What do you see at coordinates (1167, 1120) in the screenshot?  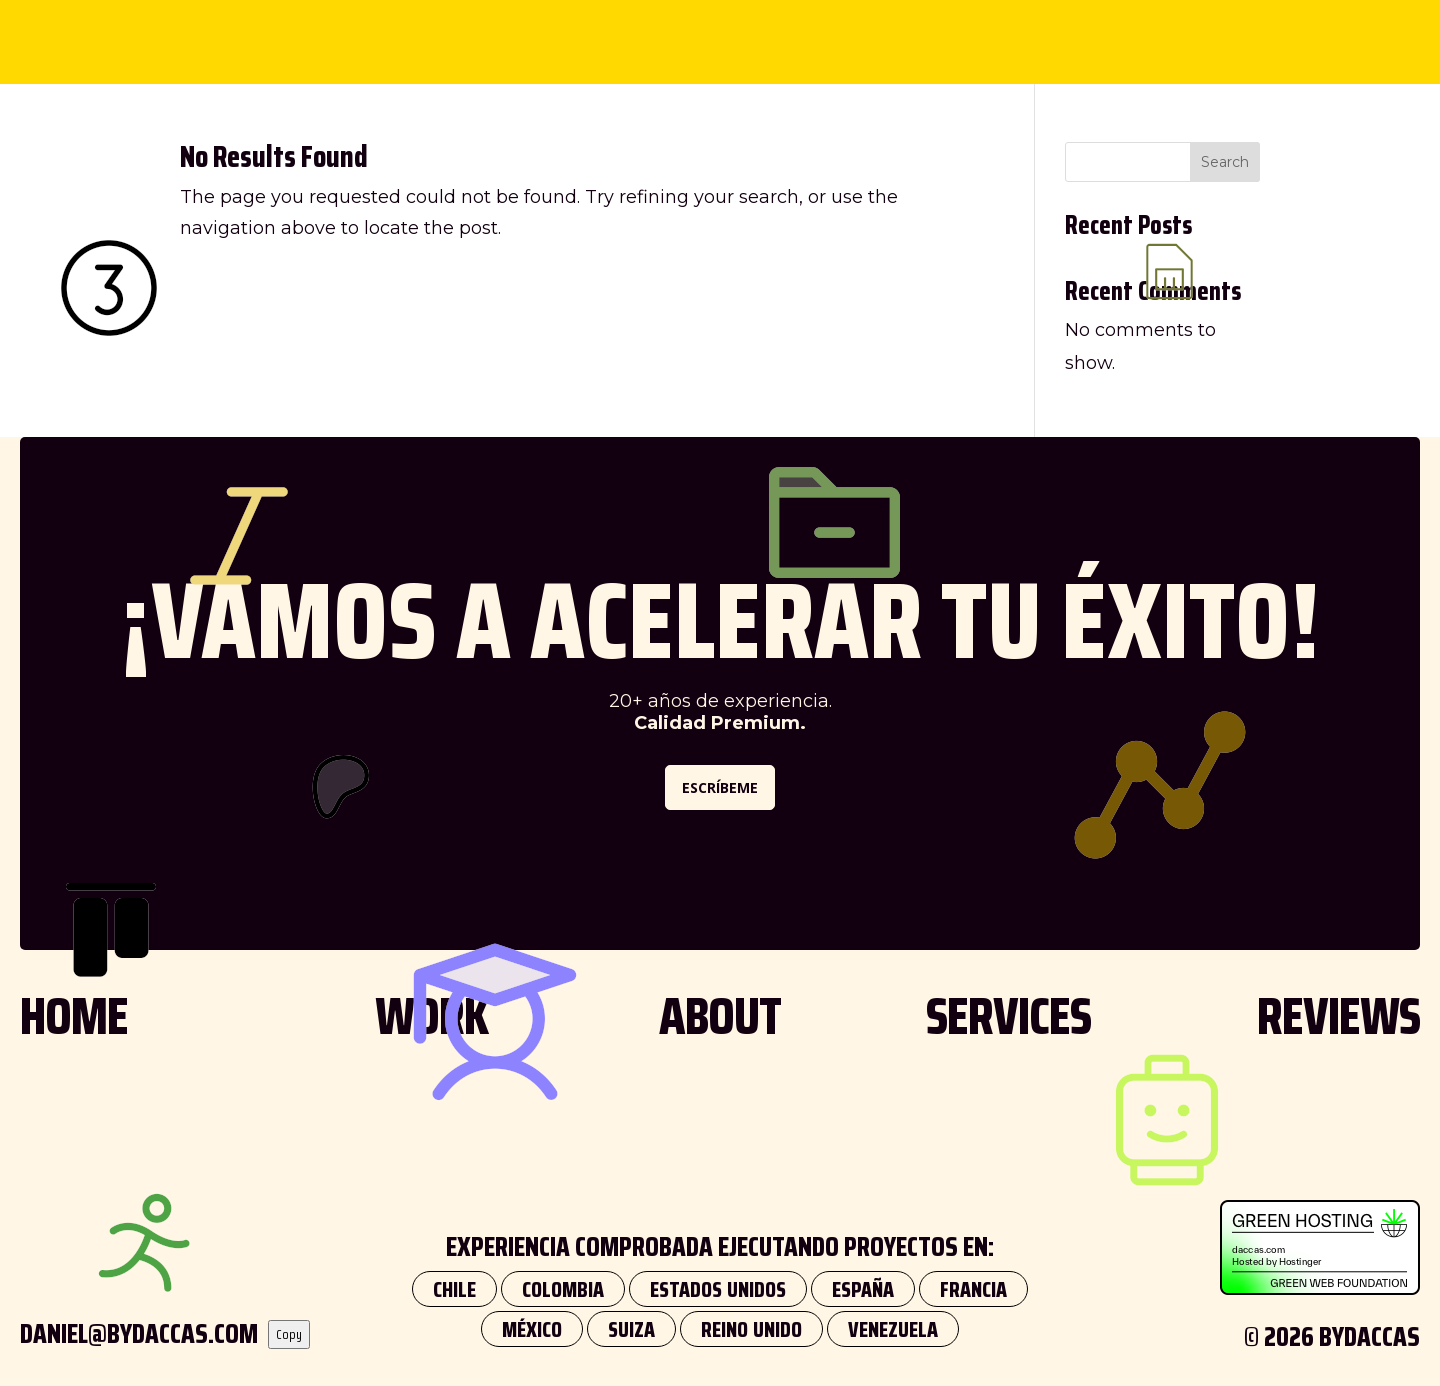 I see `lego or building block themed feature` at bounding box center [1167, 1120].